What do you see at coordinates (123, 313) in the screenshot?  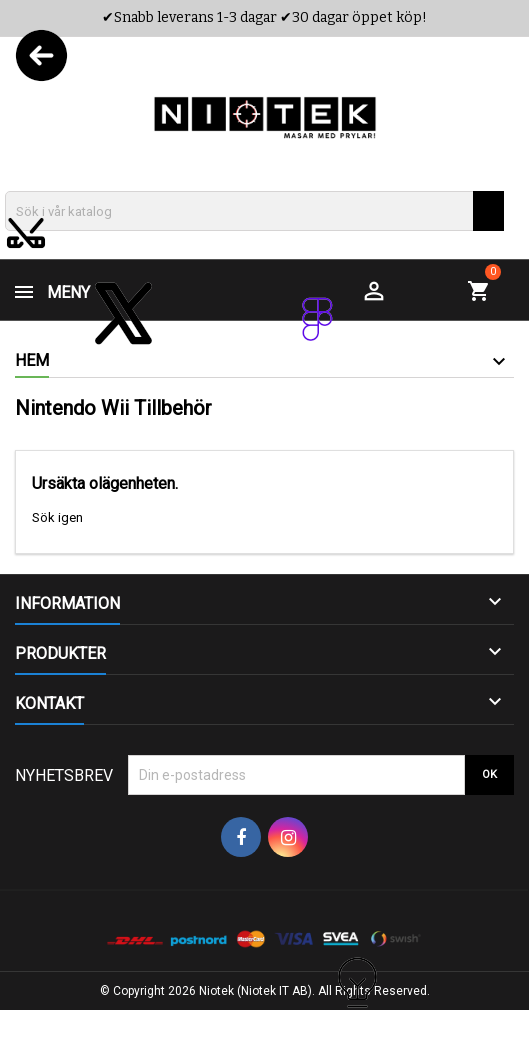 I see `share to X (formerly Twitter)` at bounding box center [123, 313].